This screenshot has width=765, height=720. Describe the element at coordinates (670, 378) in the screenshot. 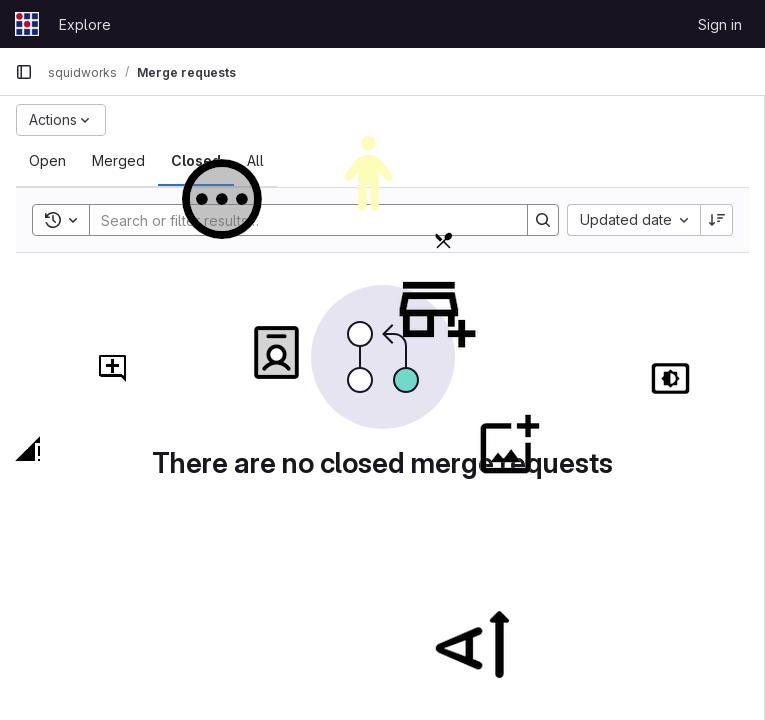

I see `adjust display brightness settings` at that location.